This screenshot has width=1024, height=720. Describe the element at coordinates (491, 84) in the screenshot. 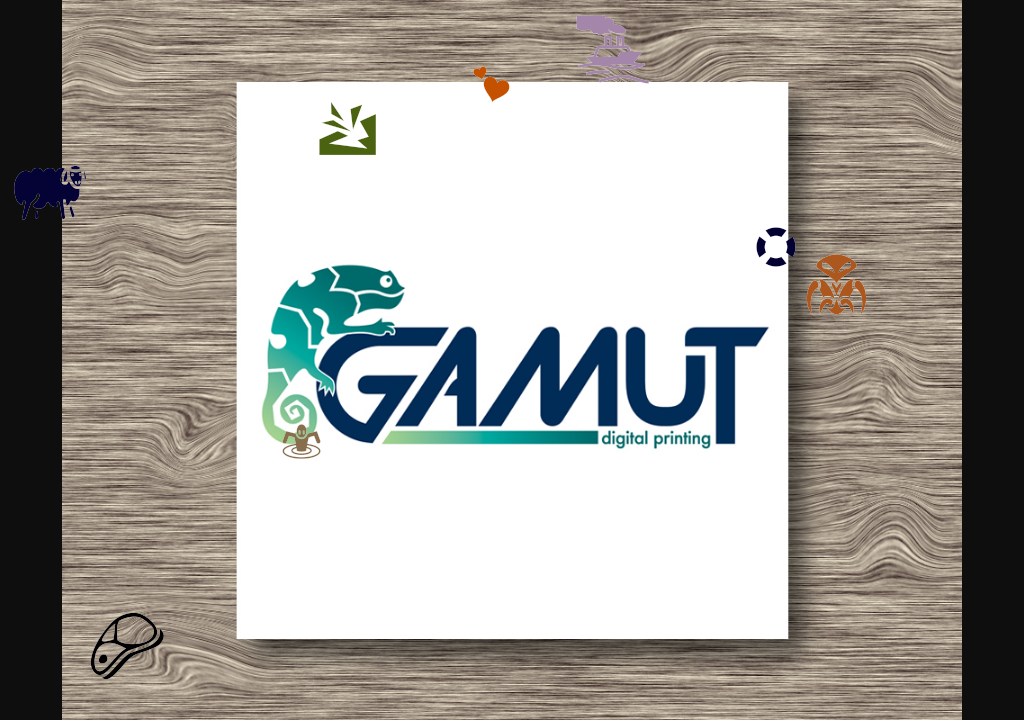

I see `indicates a charm or affection bonus in gameplay` at that location.